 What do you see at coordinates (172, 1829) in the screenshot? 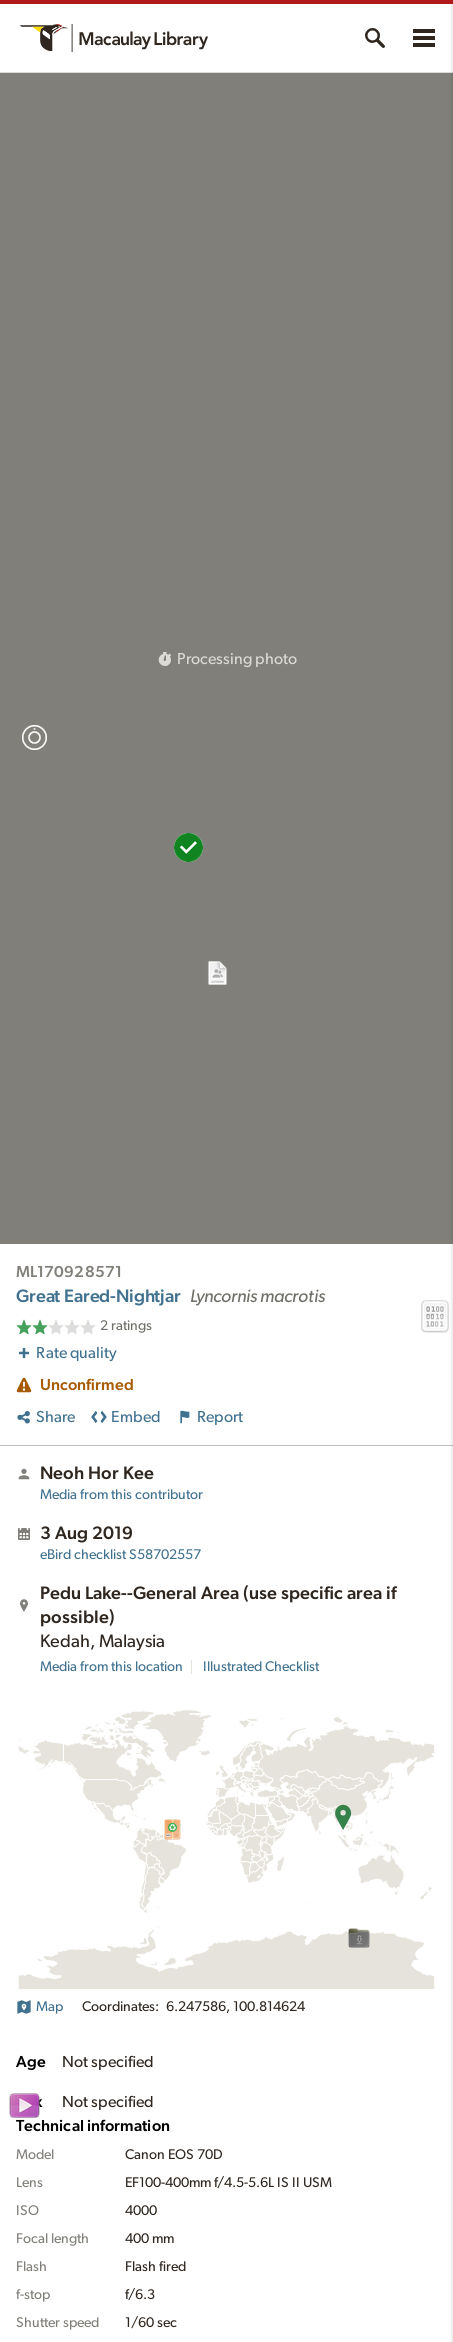
I see `system cleanup or package removal in progress` at bounding box center [172, 1829].